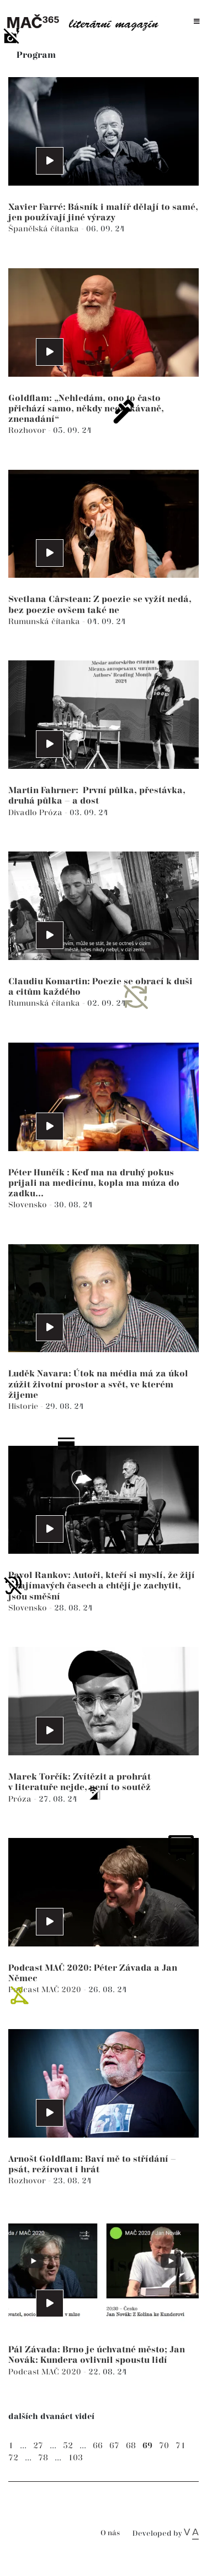 The height and width of the screenshot is (2576, 207). I want to click on disable vector triangle tool, so click(19, 1995).